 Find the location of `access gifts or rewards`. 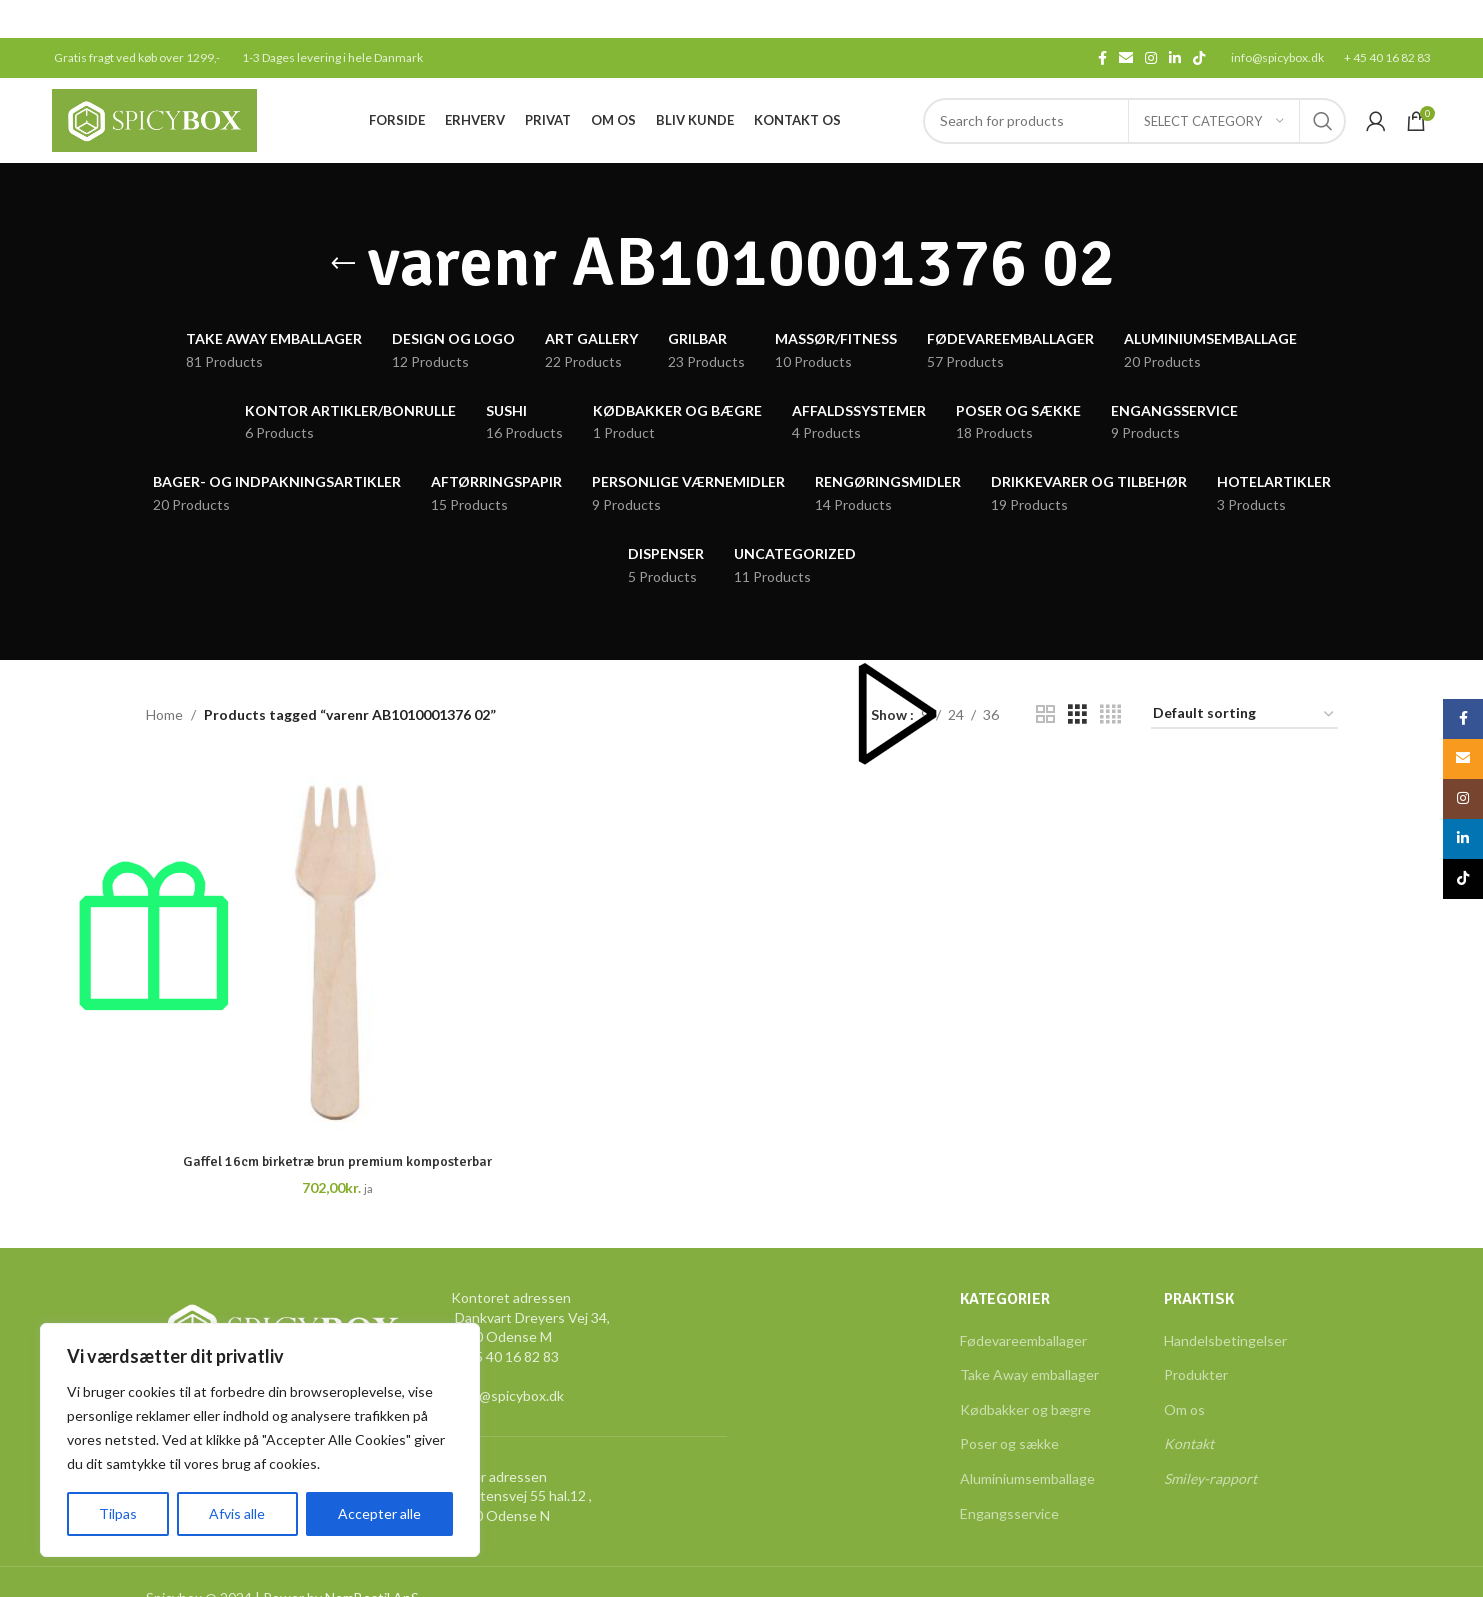

access gifts or rewards is located at coordinates (159, 941).